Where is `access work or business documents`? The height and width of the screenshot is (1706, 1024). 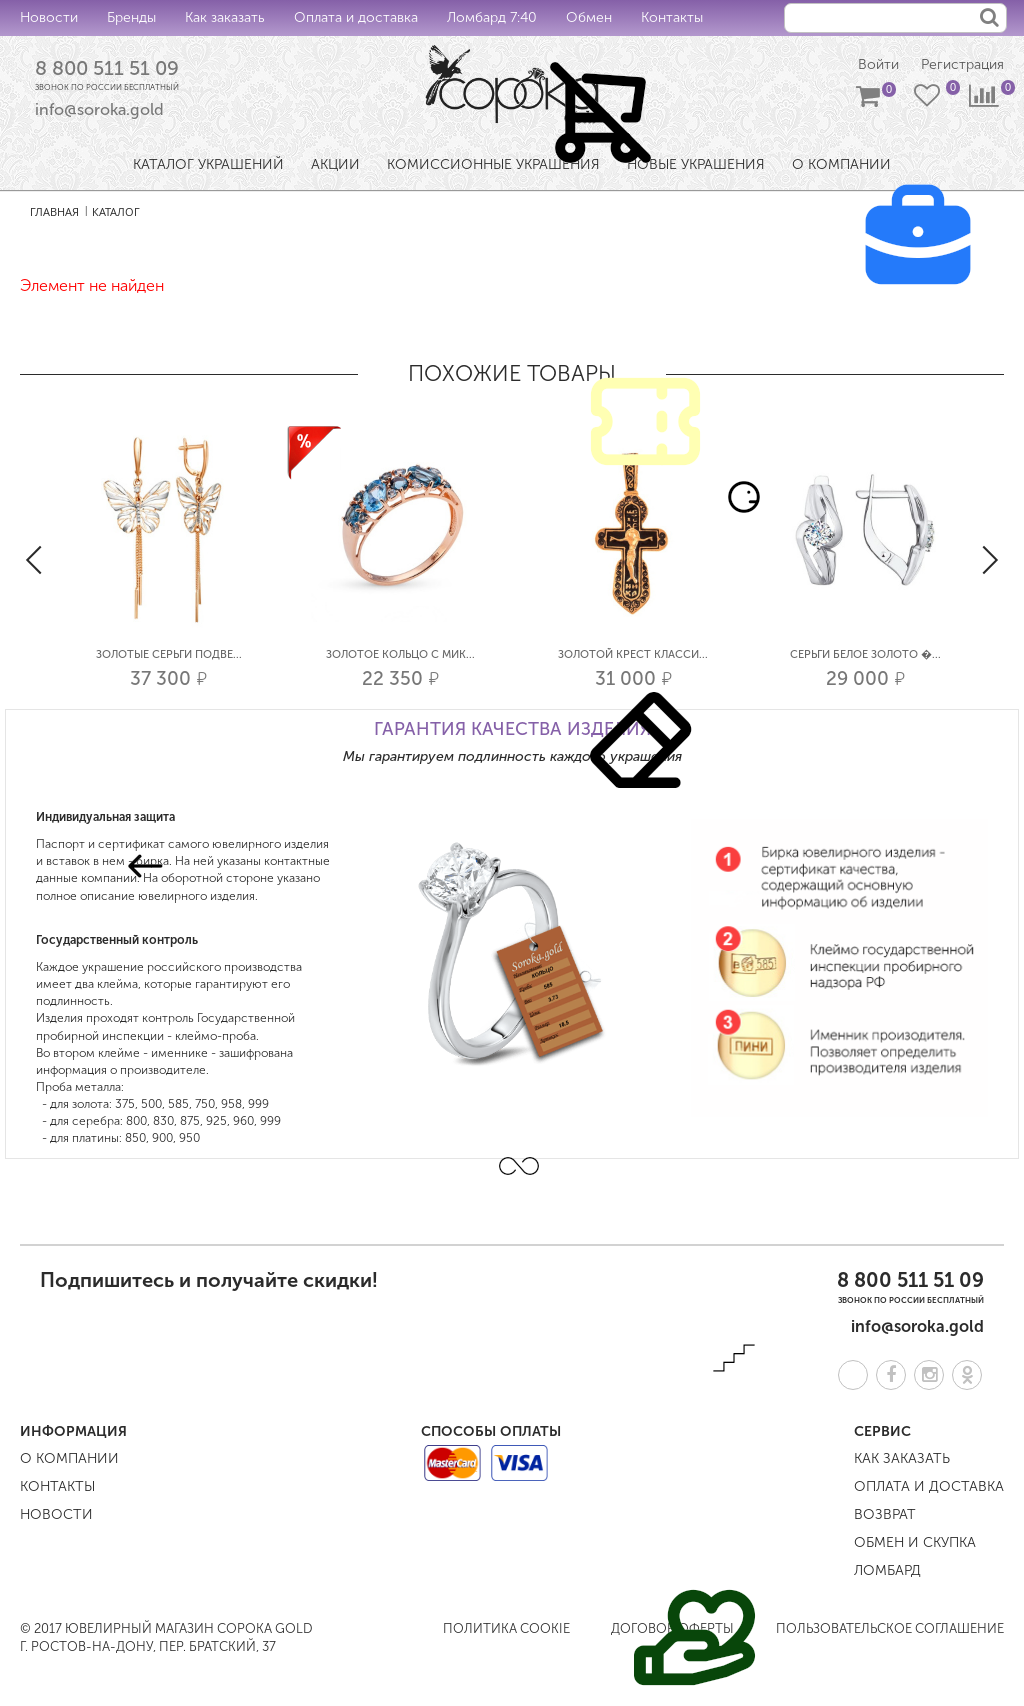 access work or business documents is located at coordinates (918, 237).